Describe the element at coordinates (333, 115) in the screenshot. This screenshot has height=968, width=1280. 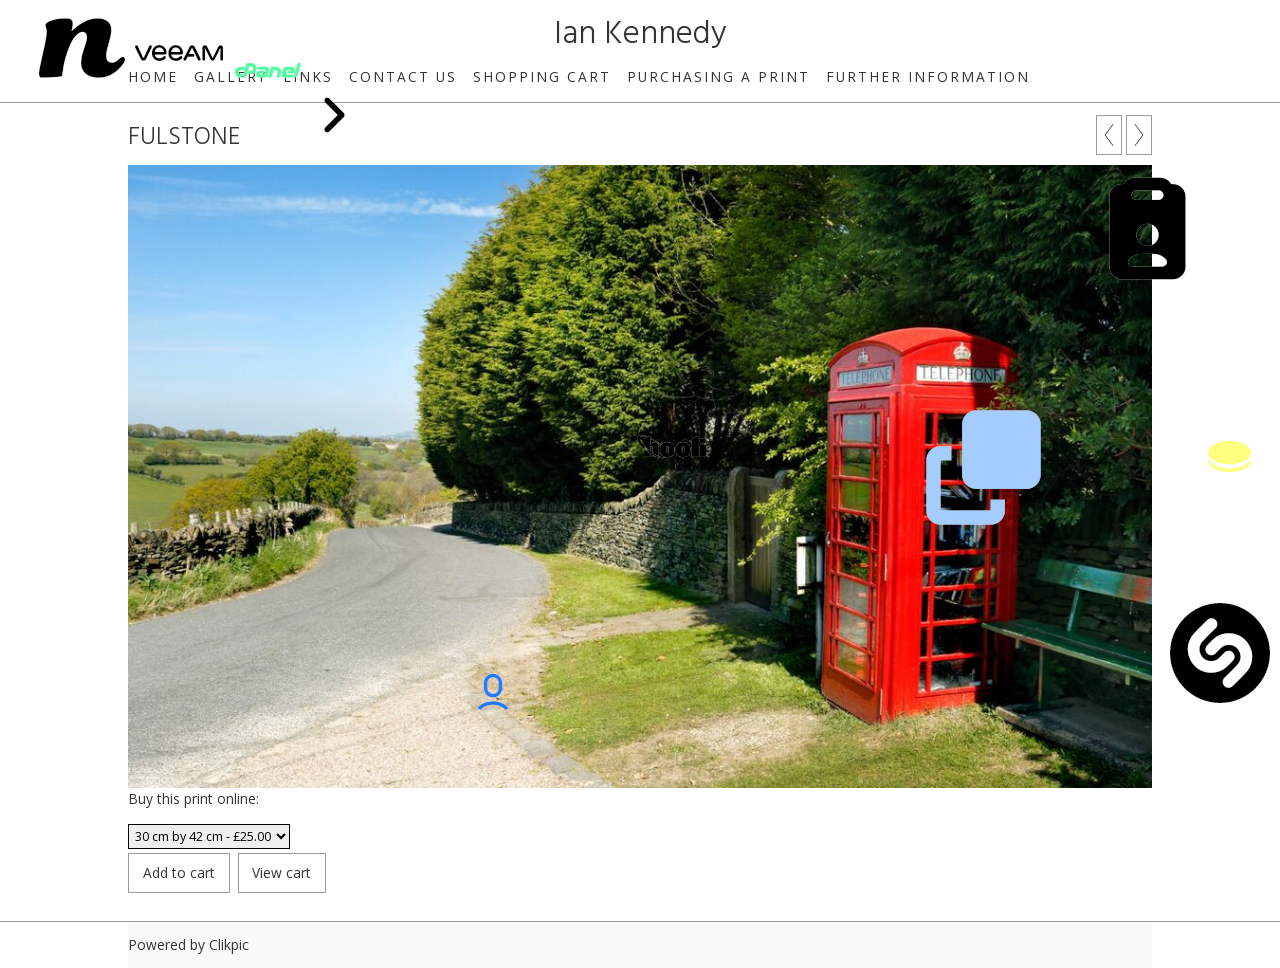
I see `navigate to the next item or screen` at that location.